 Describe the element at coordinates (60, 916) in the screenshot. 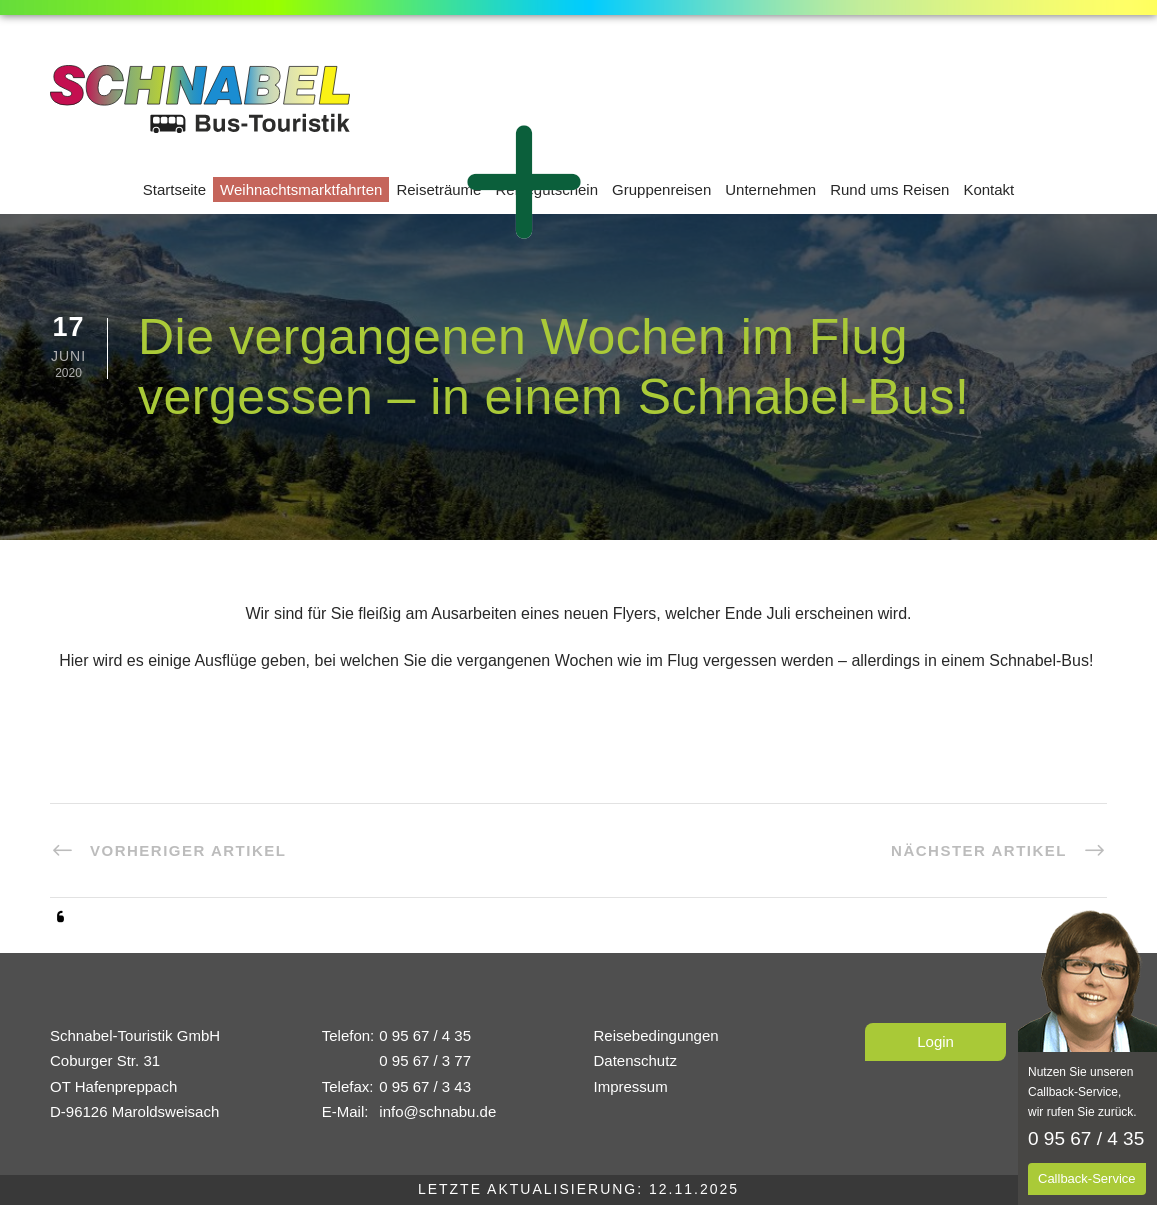

I see `insert a left single quotation mark` at that location.